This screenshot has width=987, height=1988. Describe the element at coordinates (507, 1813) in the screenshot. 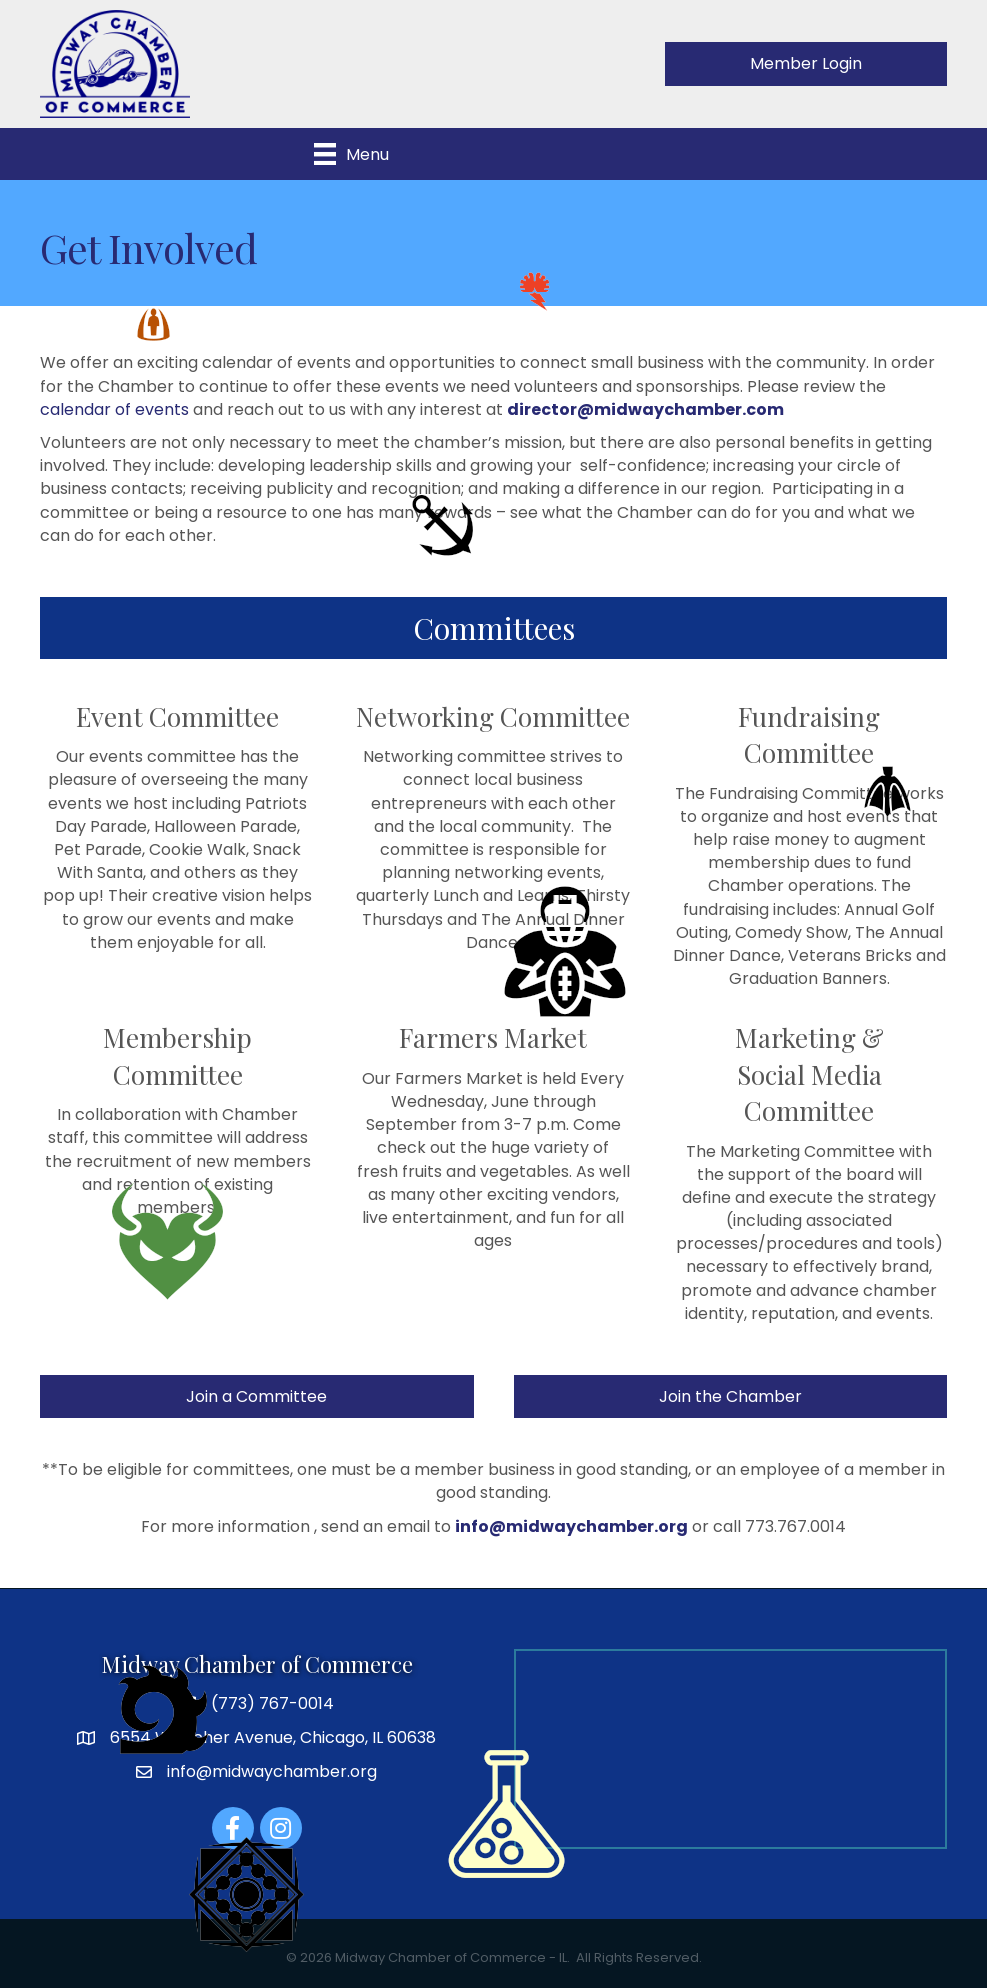

I see `access the chemistry or science section` at that location.